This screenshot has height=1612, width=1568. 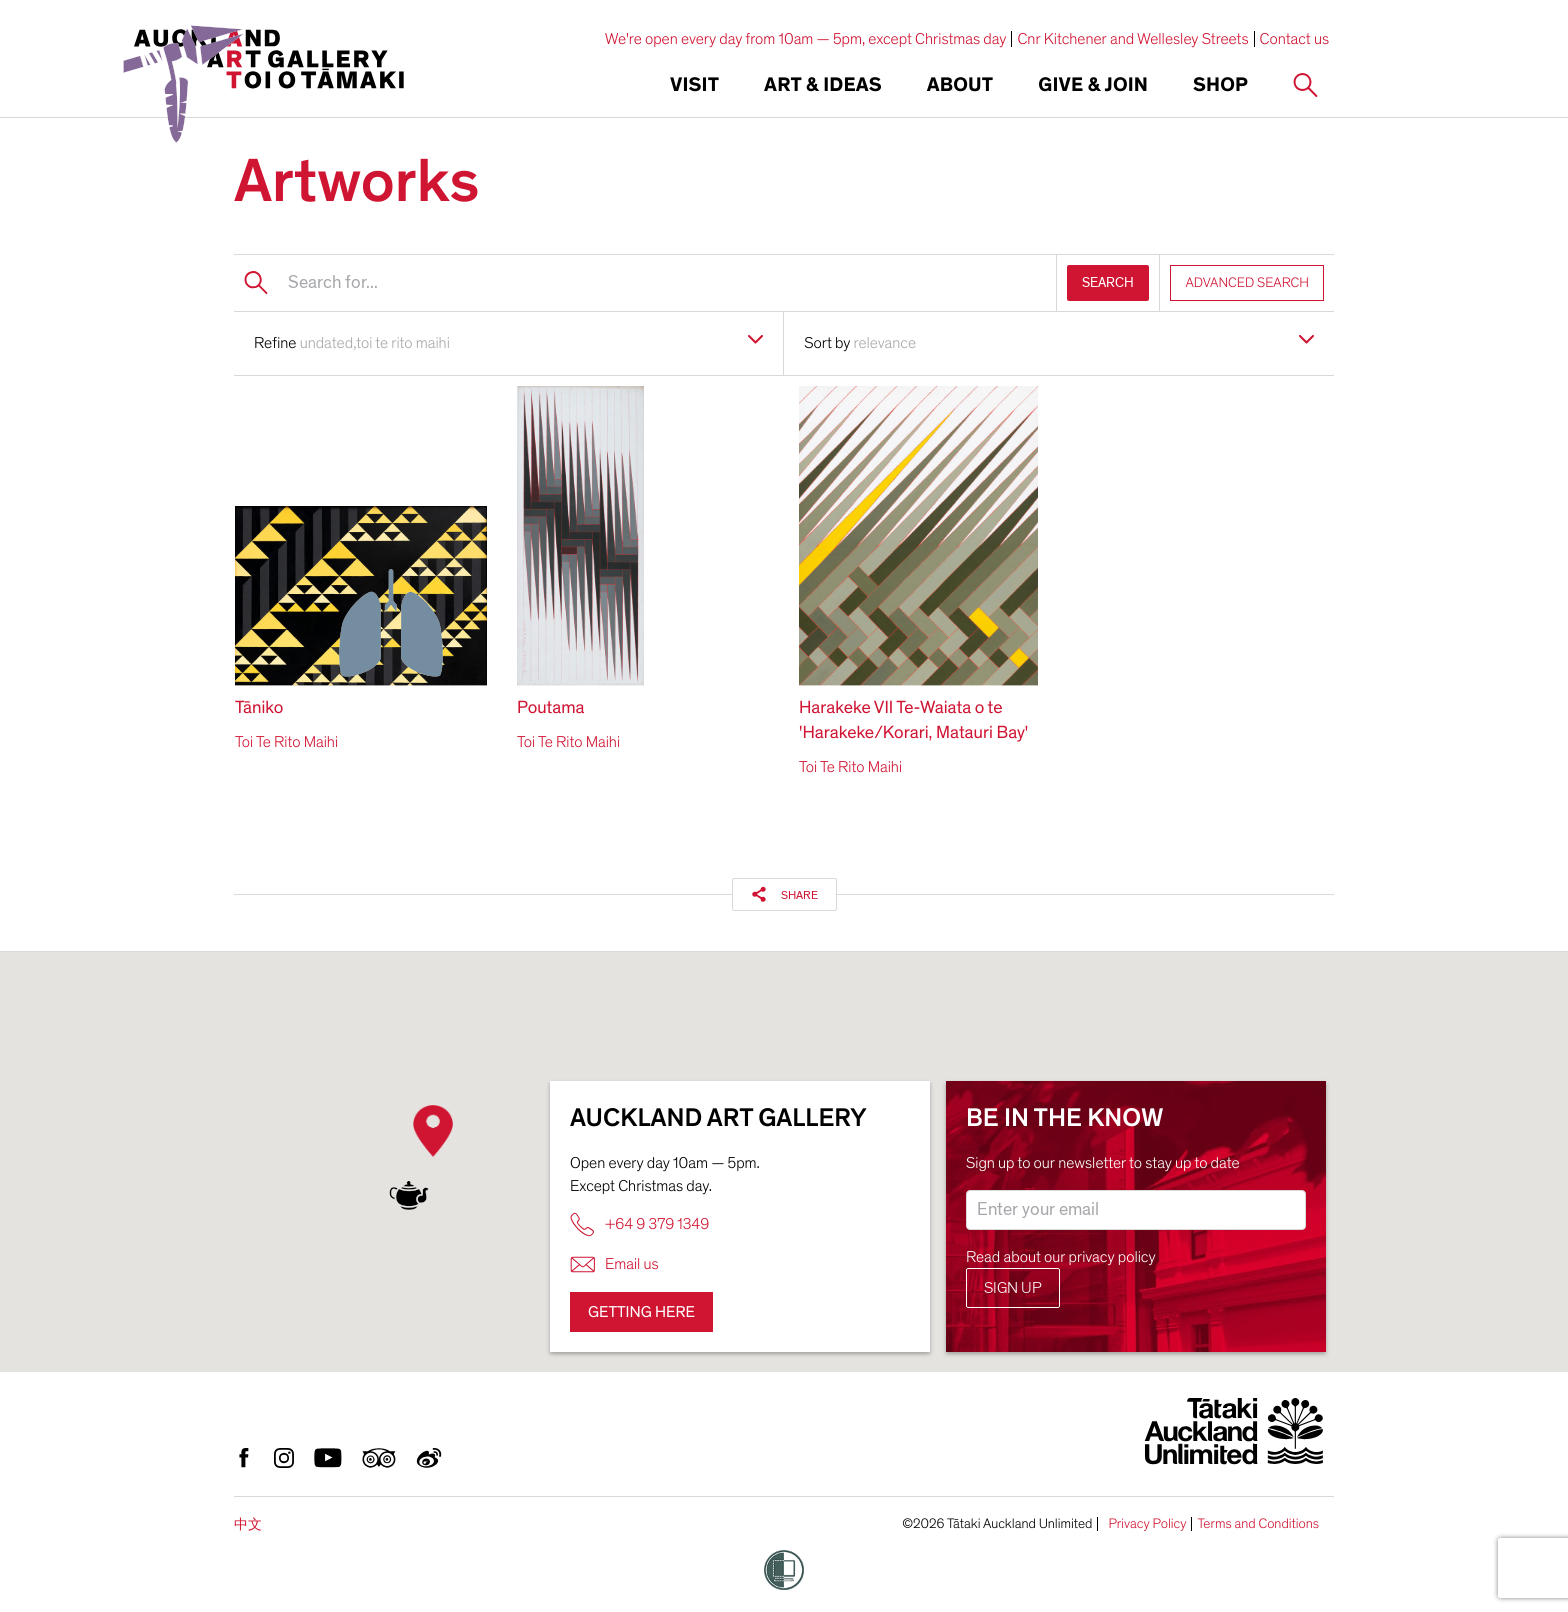 I want to click on access tea or beverage-related features, so click(x=409, y=1195).